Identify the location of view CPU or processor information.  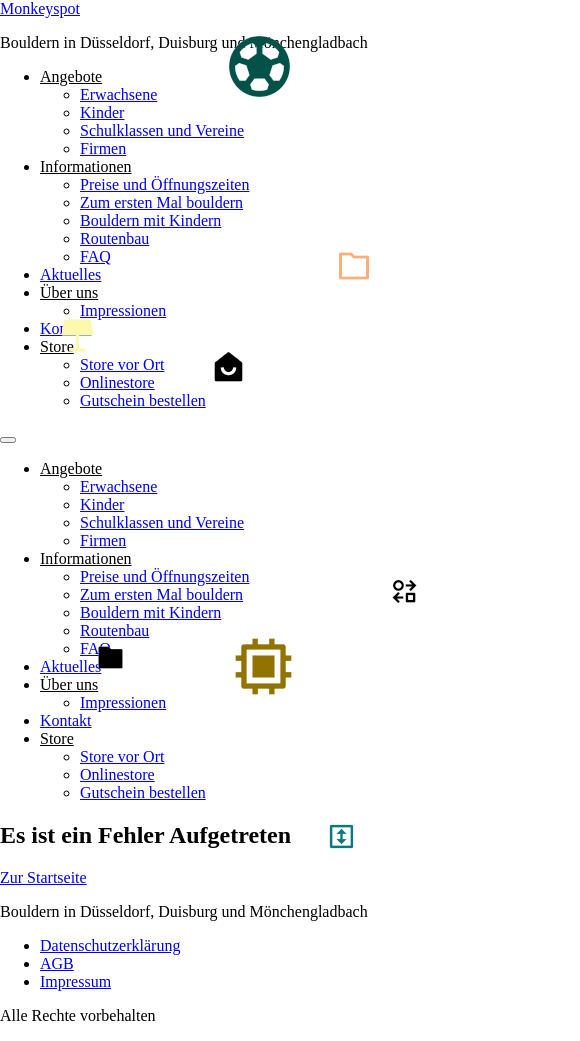
(263, 666).